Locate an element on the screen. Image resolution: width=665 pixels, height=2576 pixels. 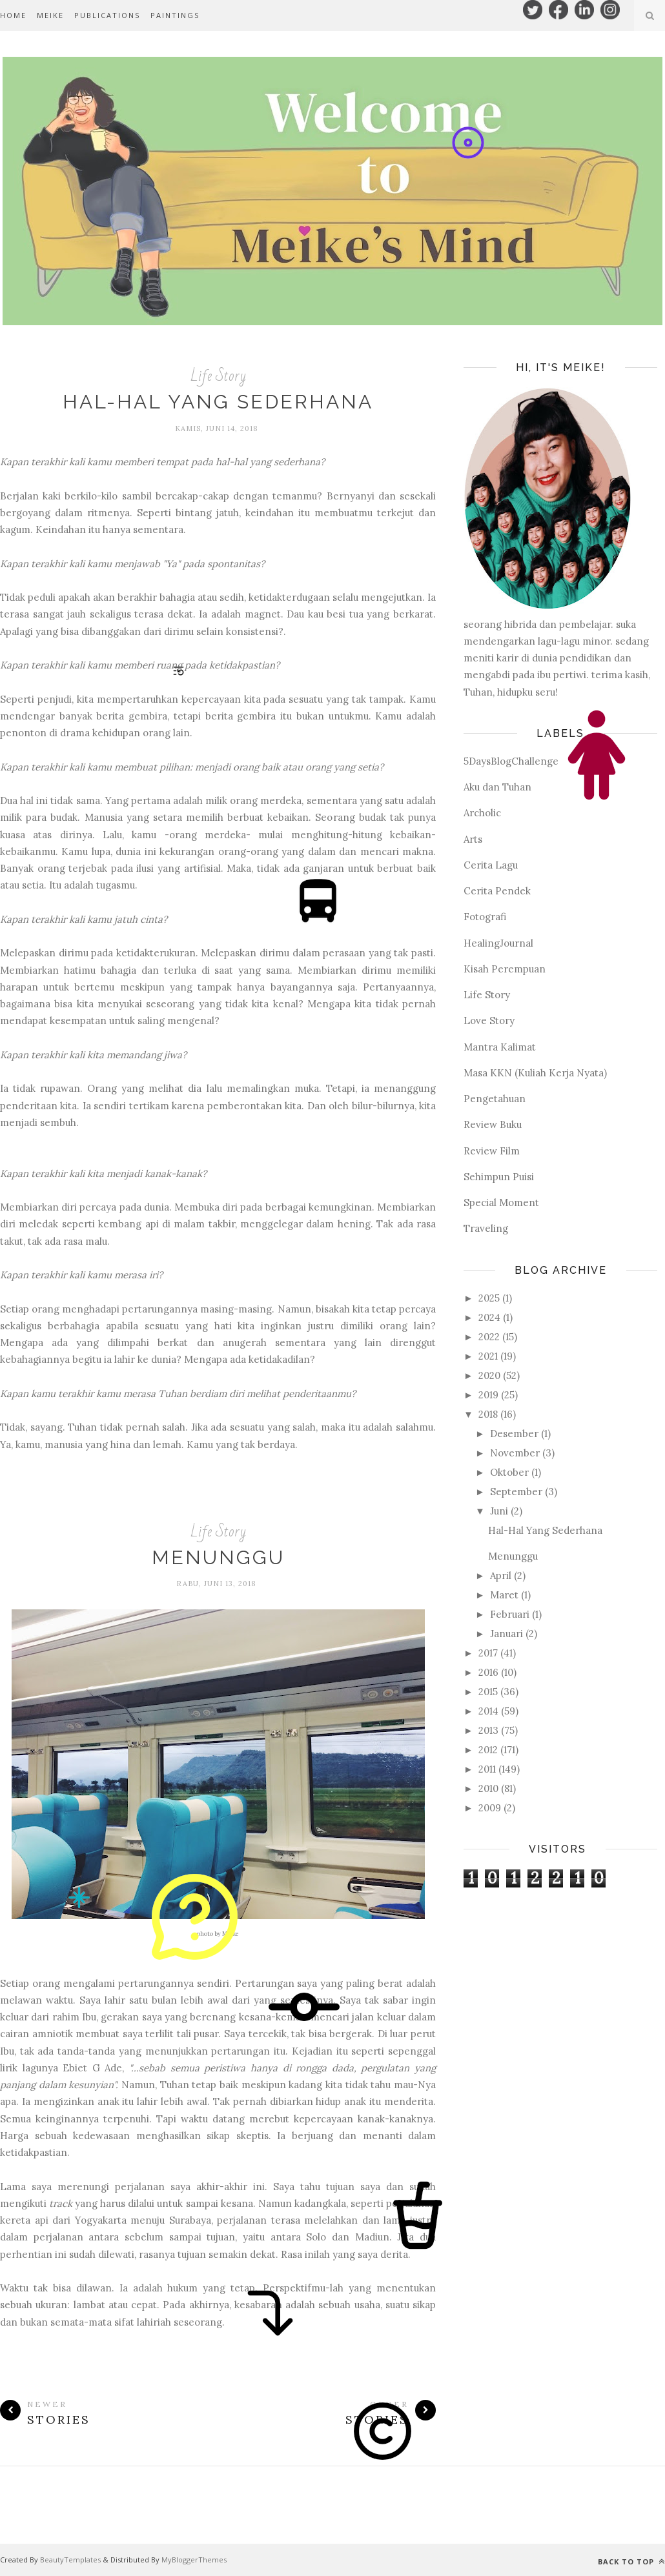
view bus routes and schedules is located at coordinates (318, 901).